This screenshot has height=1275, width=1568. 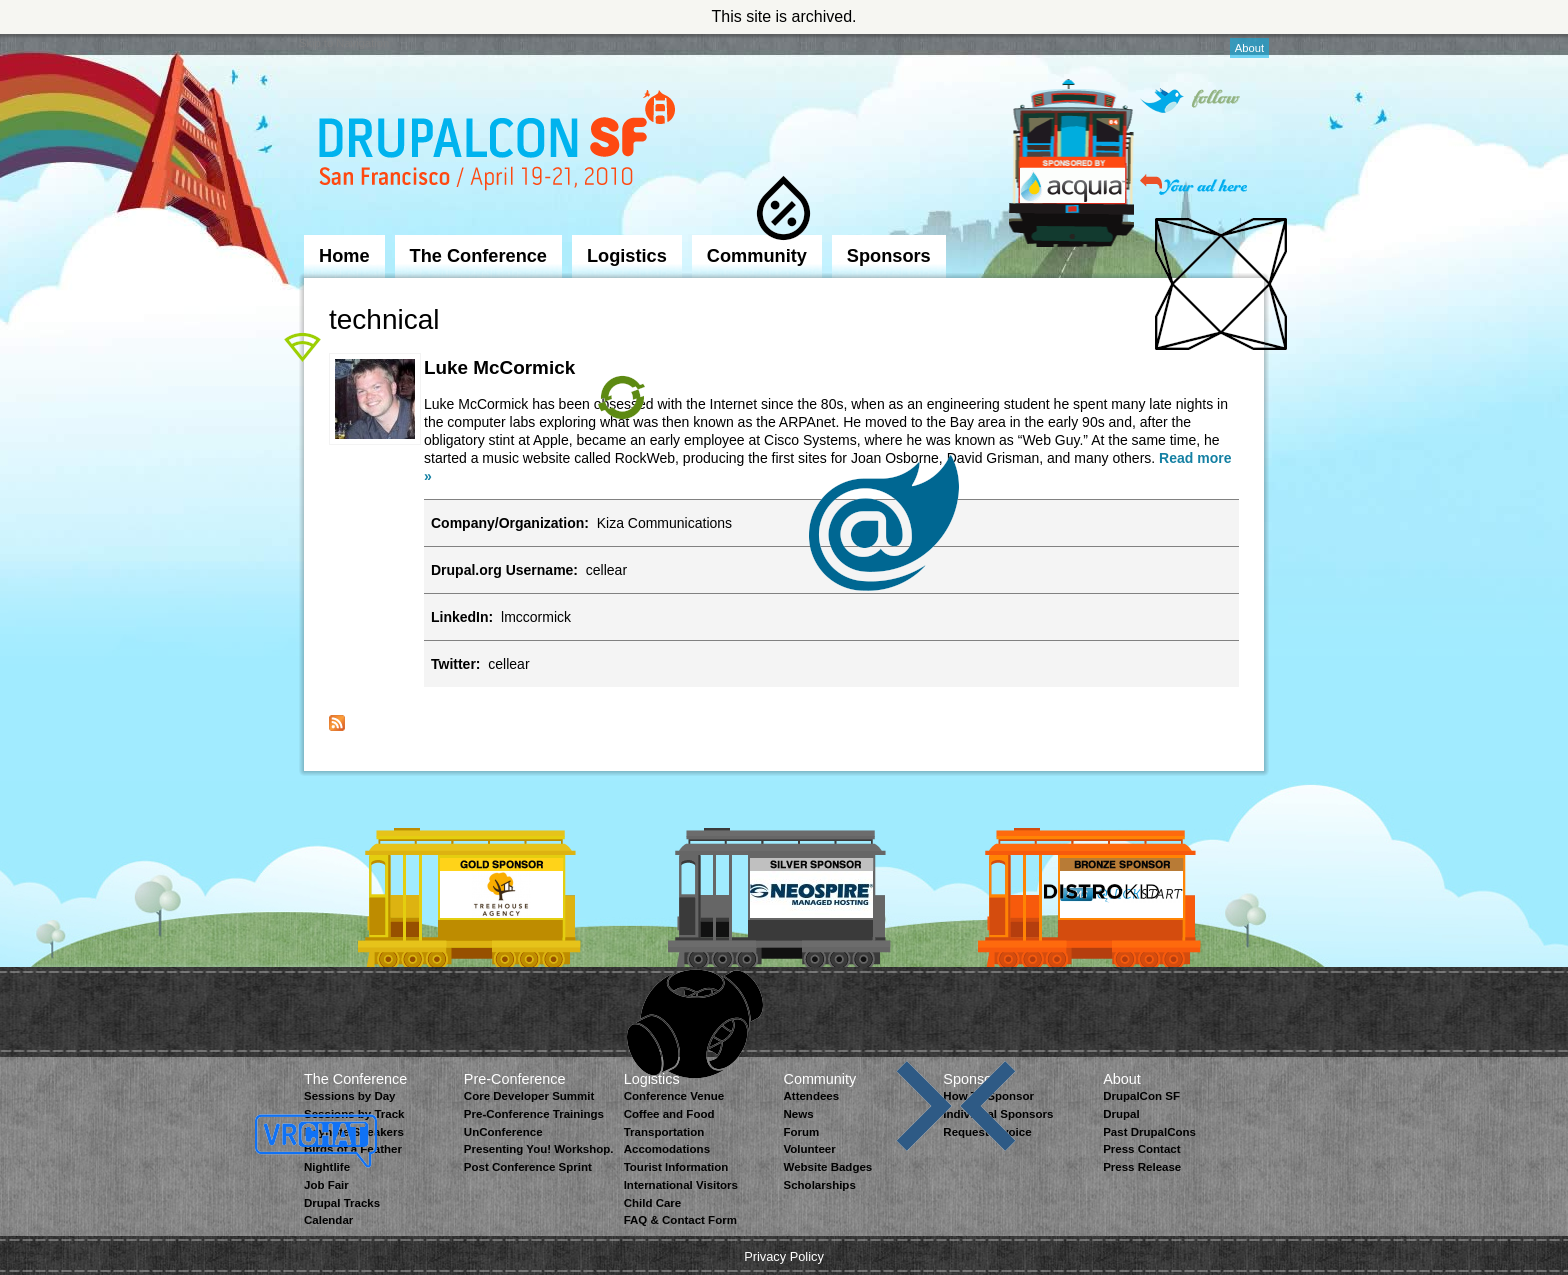 I want to click on haxe programming language logo, so click(x=1221, y=284).